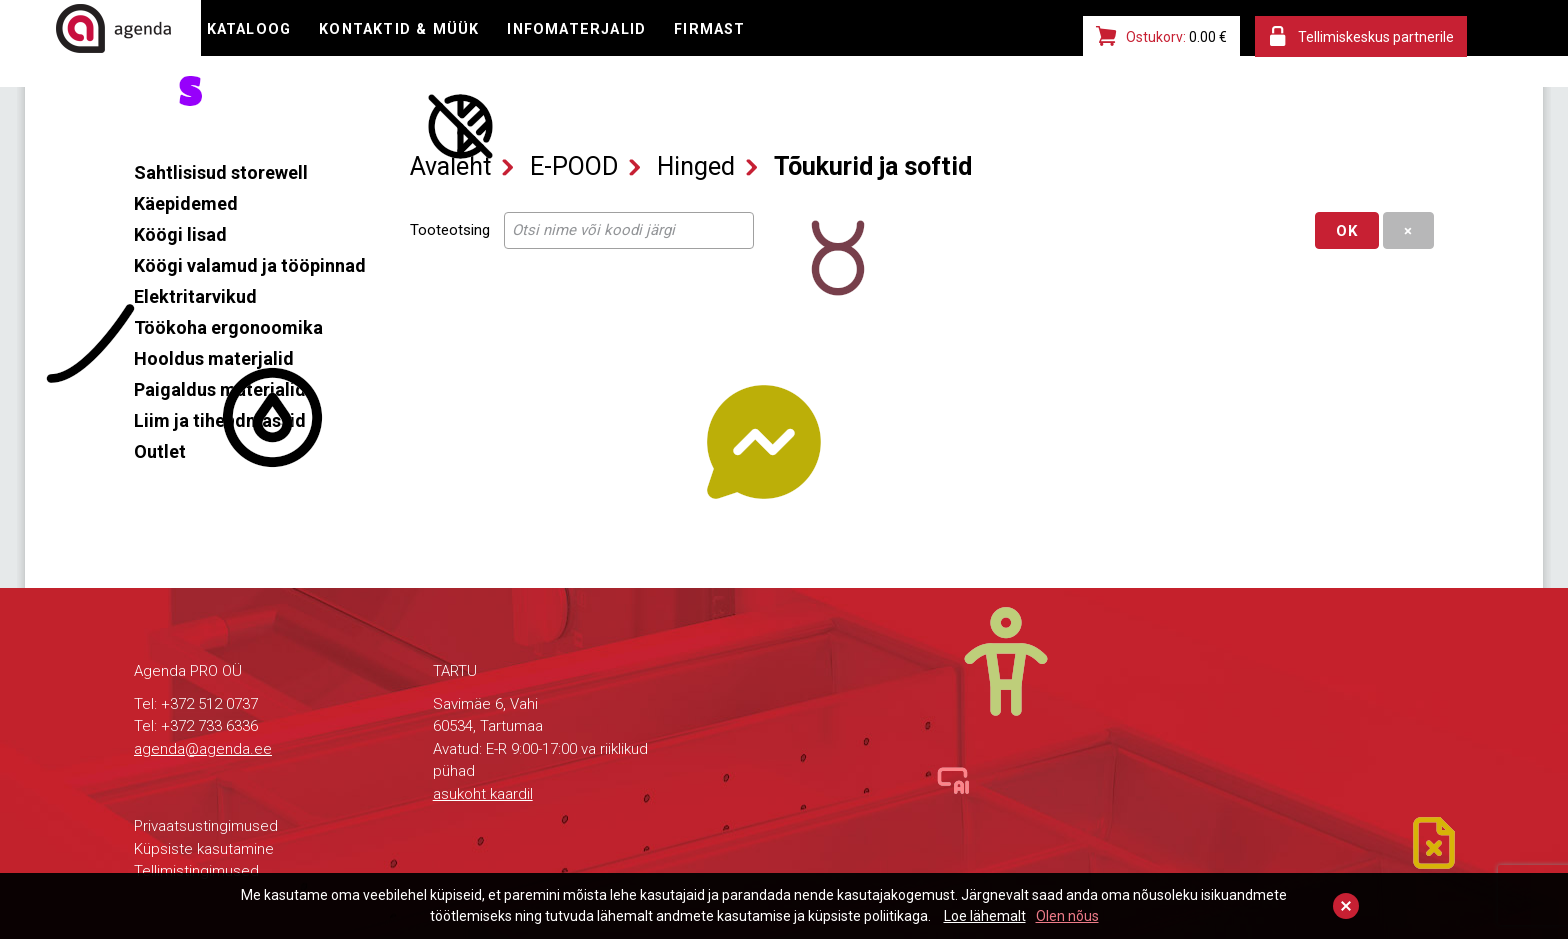 This screenshot has width=1568, height=939. What do you see at coordinates (838, 258) in the screenshot?
I see `indicates taurus zodiac sign` at bounding box center [838, 258].